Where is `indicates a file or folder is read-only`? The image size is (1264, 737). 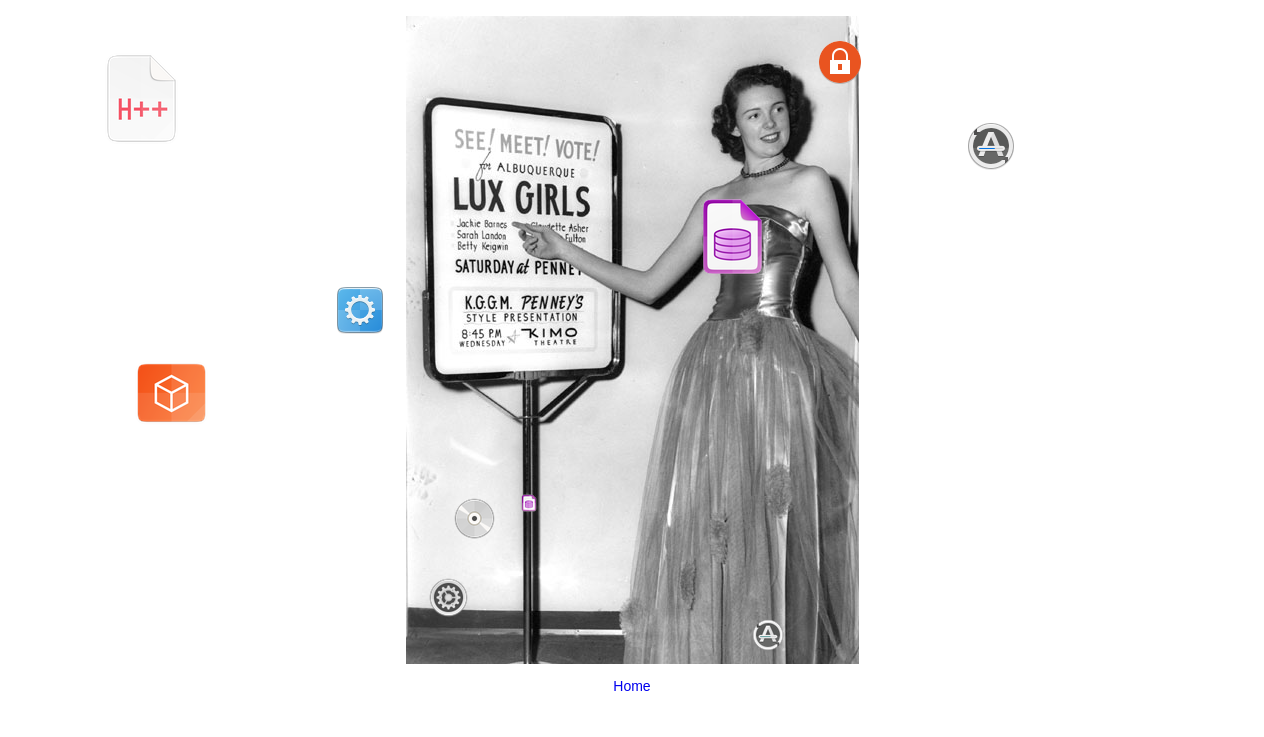
indicates a file or folder is read-only is located at coordinates (840, 62).